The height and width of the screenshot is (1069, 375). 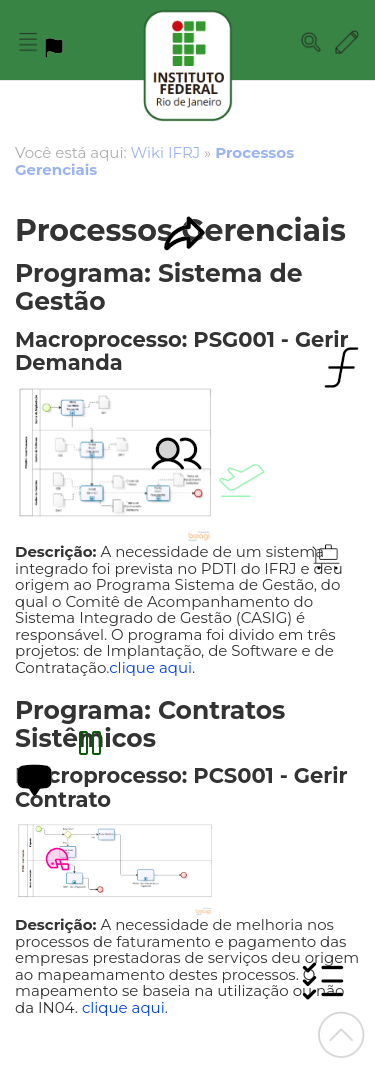 I want to click on access mathematical functions or formulas, so click(x=341, y=367).